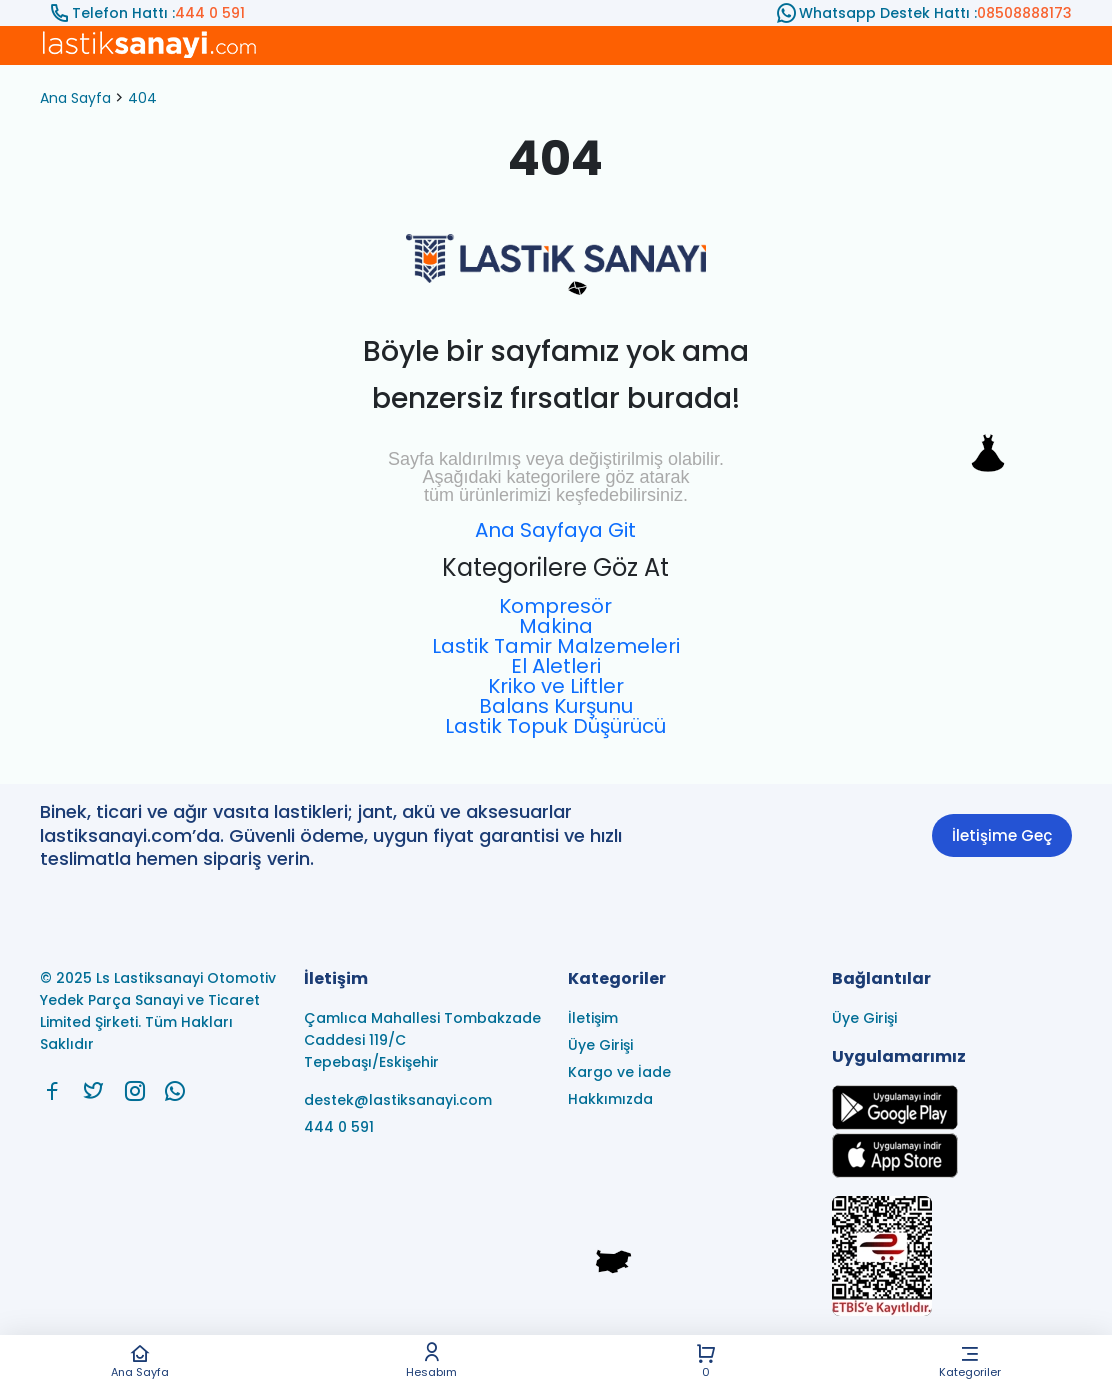  I want to click on open your inbox or messages, so click(577, 288).